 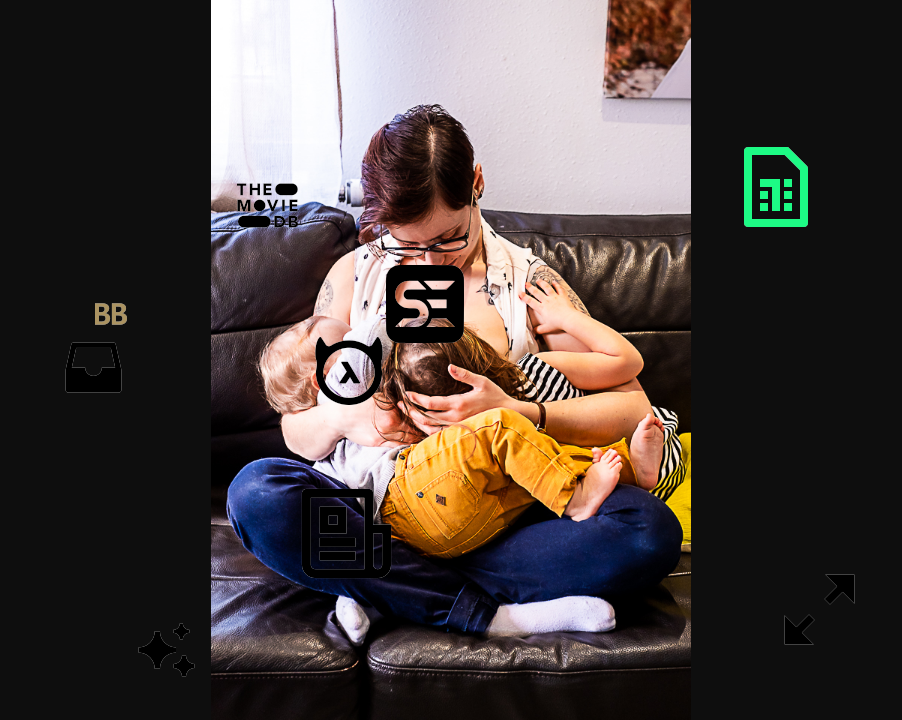 What do you see at coordinates (168, 650) in the screenshot?
I see `indicates AI-generated or enhanced content` at bounding box center [168, 650].